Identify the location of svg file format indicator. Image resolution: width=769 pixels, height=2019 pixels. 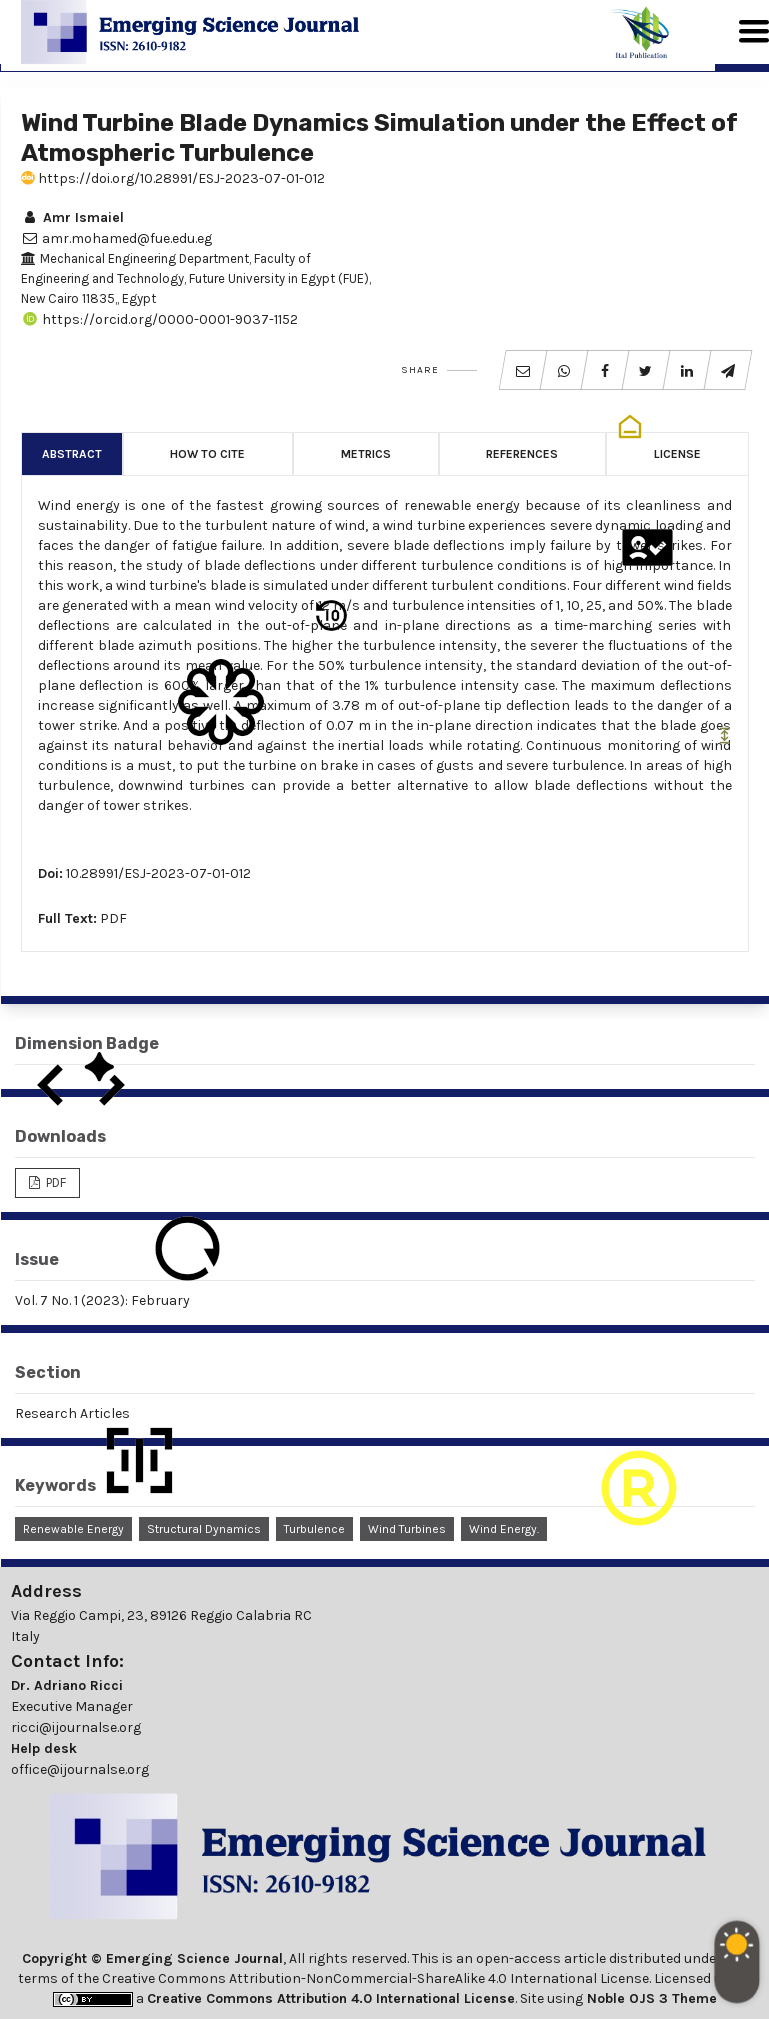
(221, 702).